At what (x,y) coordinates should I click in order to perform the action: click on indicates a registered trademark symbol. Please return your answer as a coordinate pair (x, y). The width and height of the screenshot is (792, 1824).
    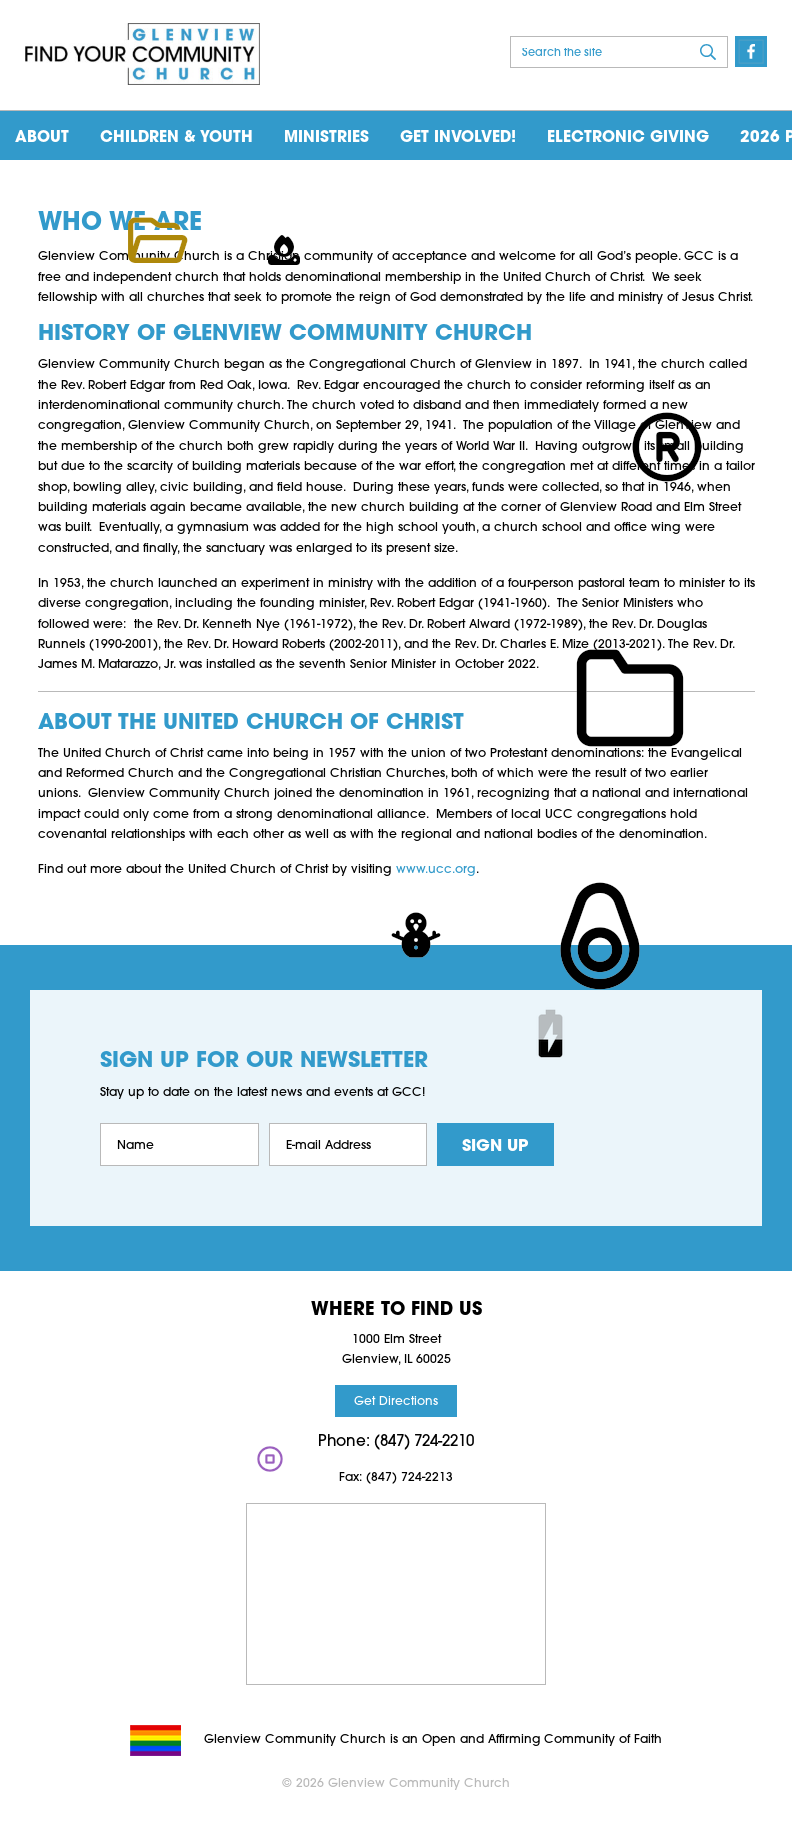
    Looking at the image, I should click on (667, 447).